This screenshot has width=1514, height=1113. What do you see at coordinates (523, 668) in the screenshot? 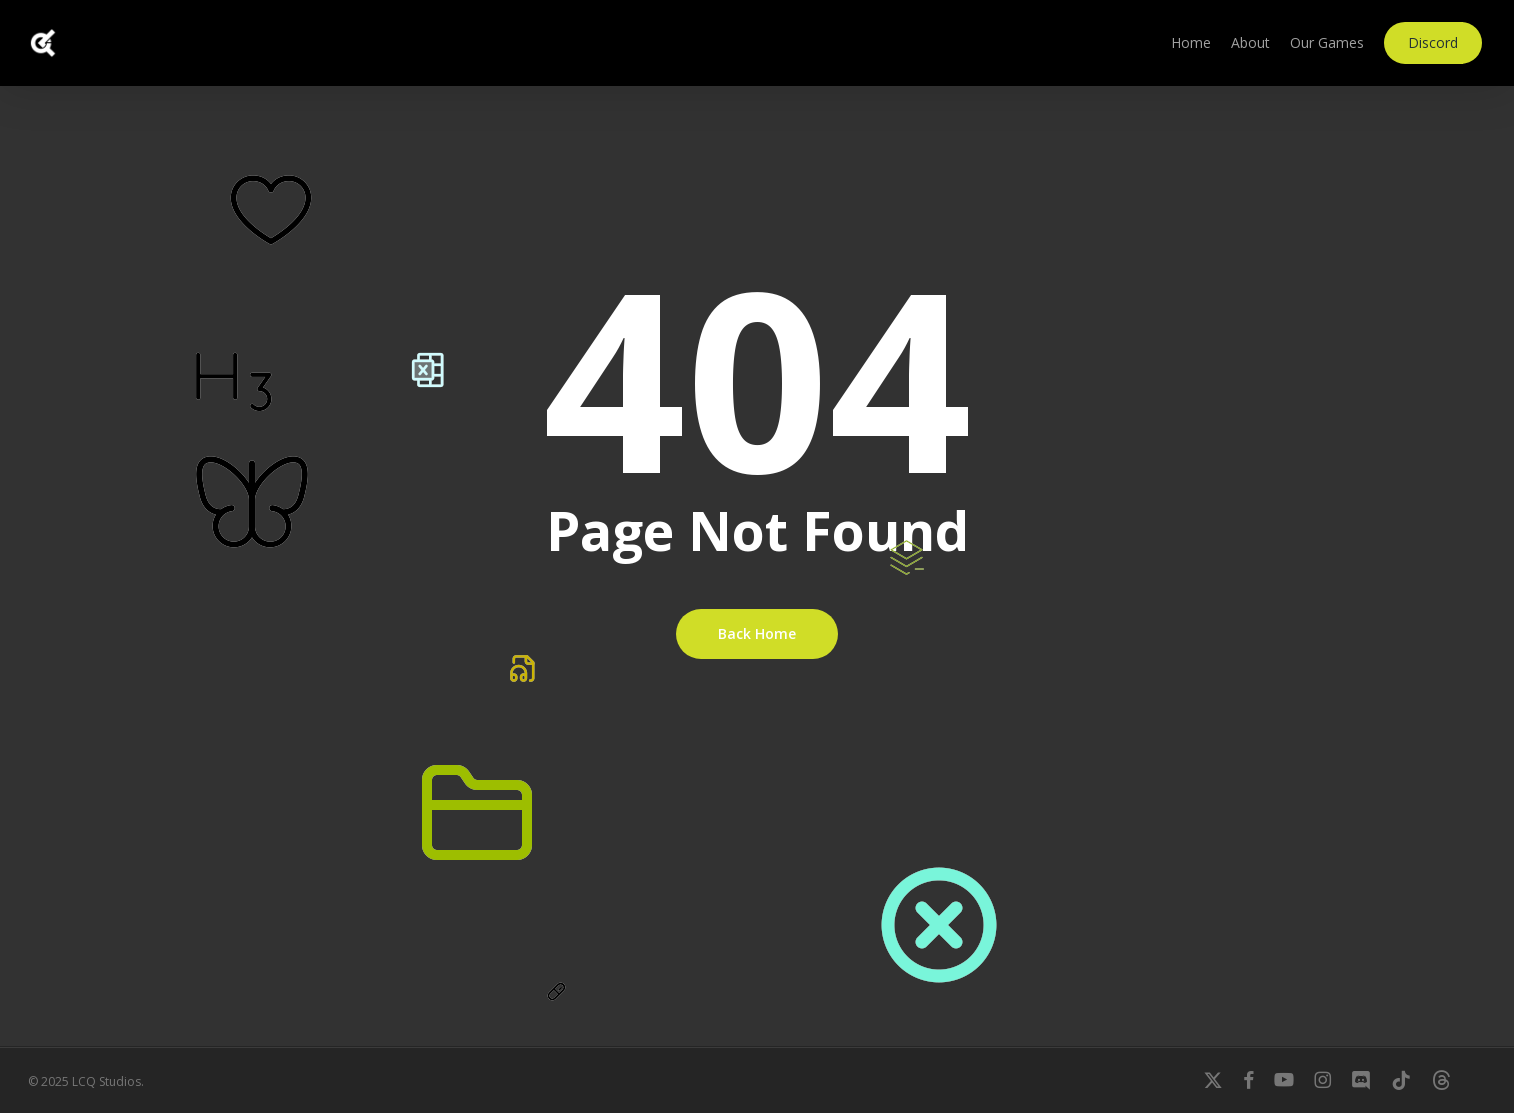
I see `open an audio file` at bounding box center [523, 668].